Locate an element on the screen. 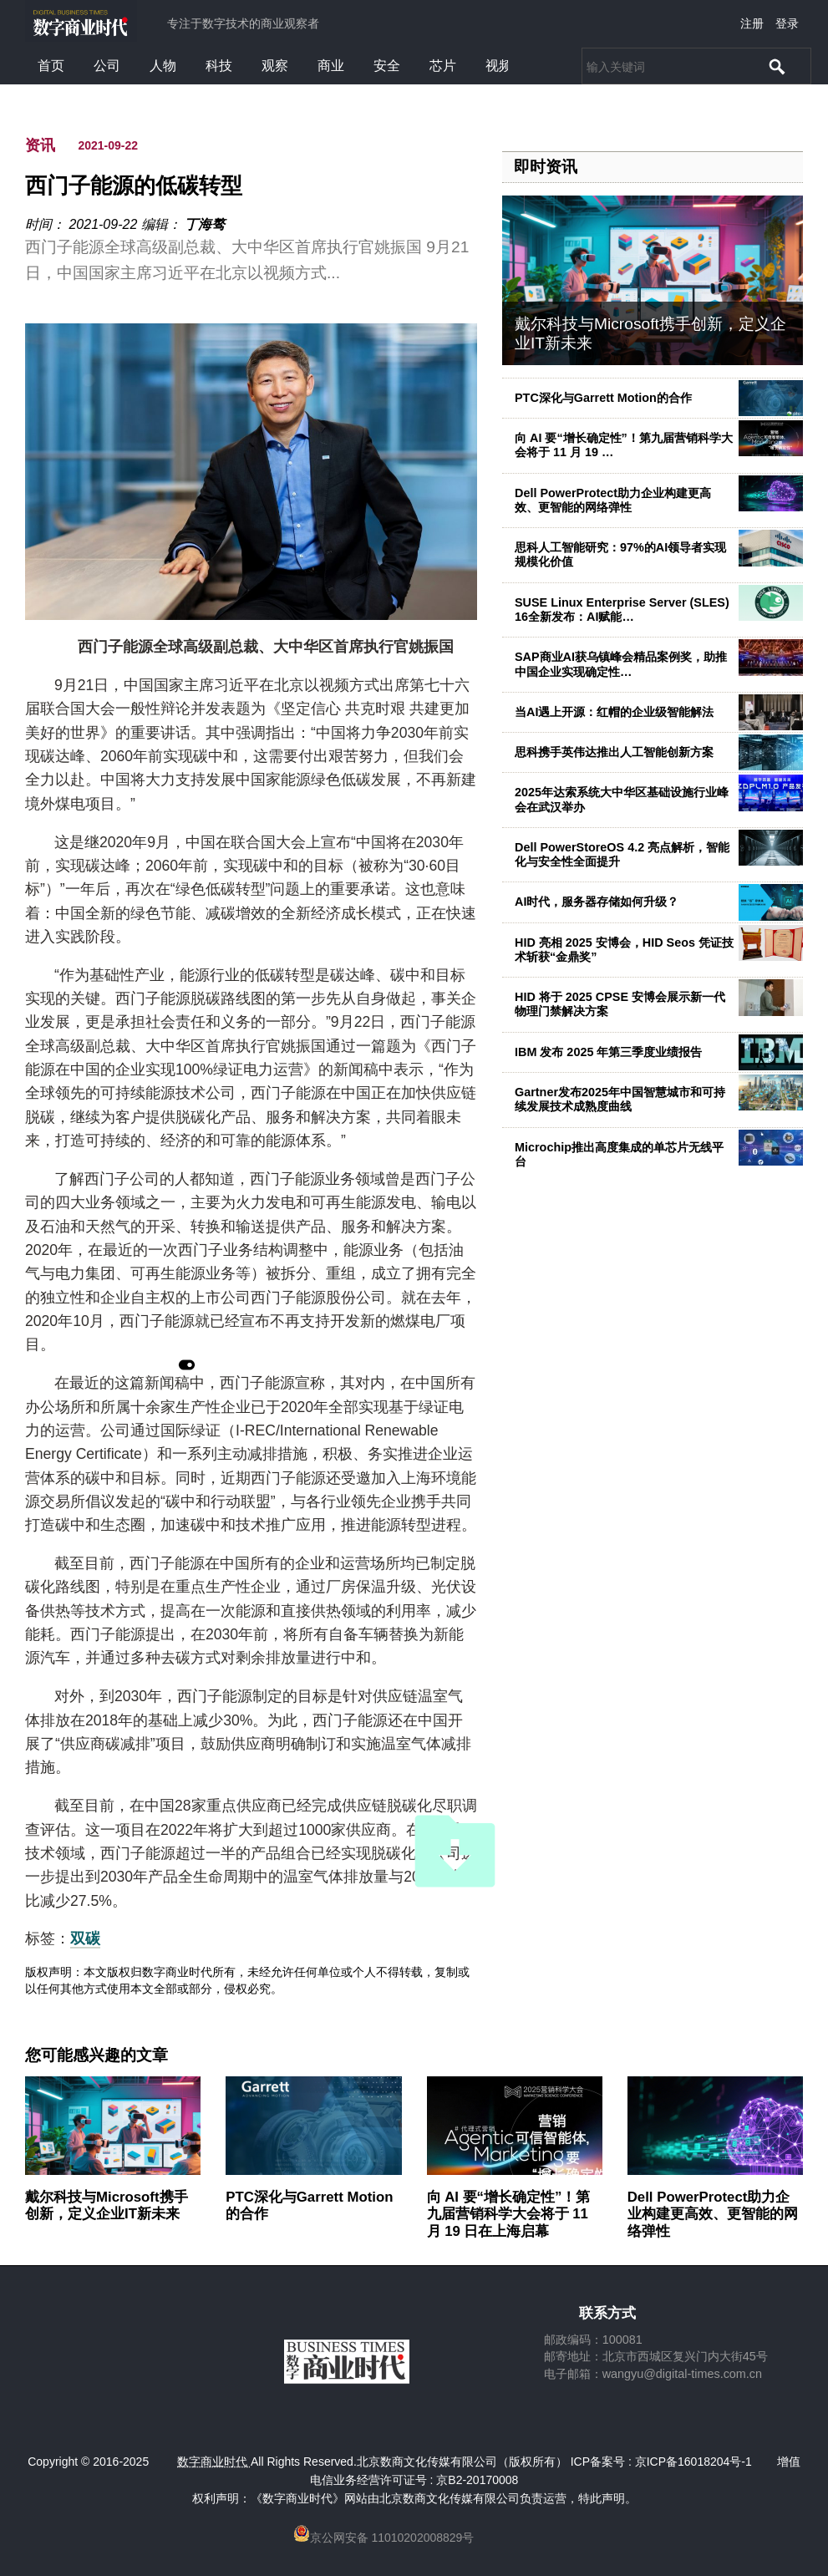  download a folder or its contents is located at coordinates (455, 1851).